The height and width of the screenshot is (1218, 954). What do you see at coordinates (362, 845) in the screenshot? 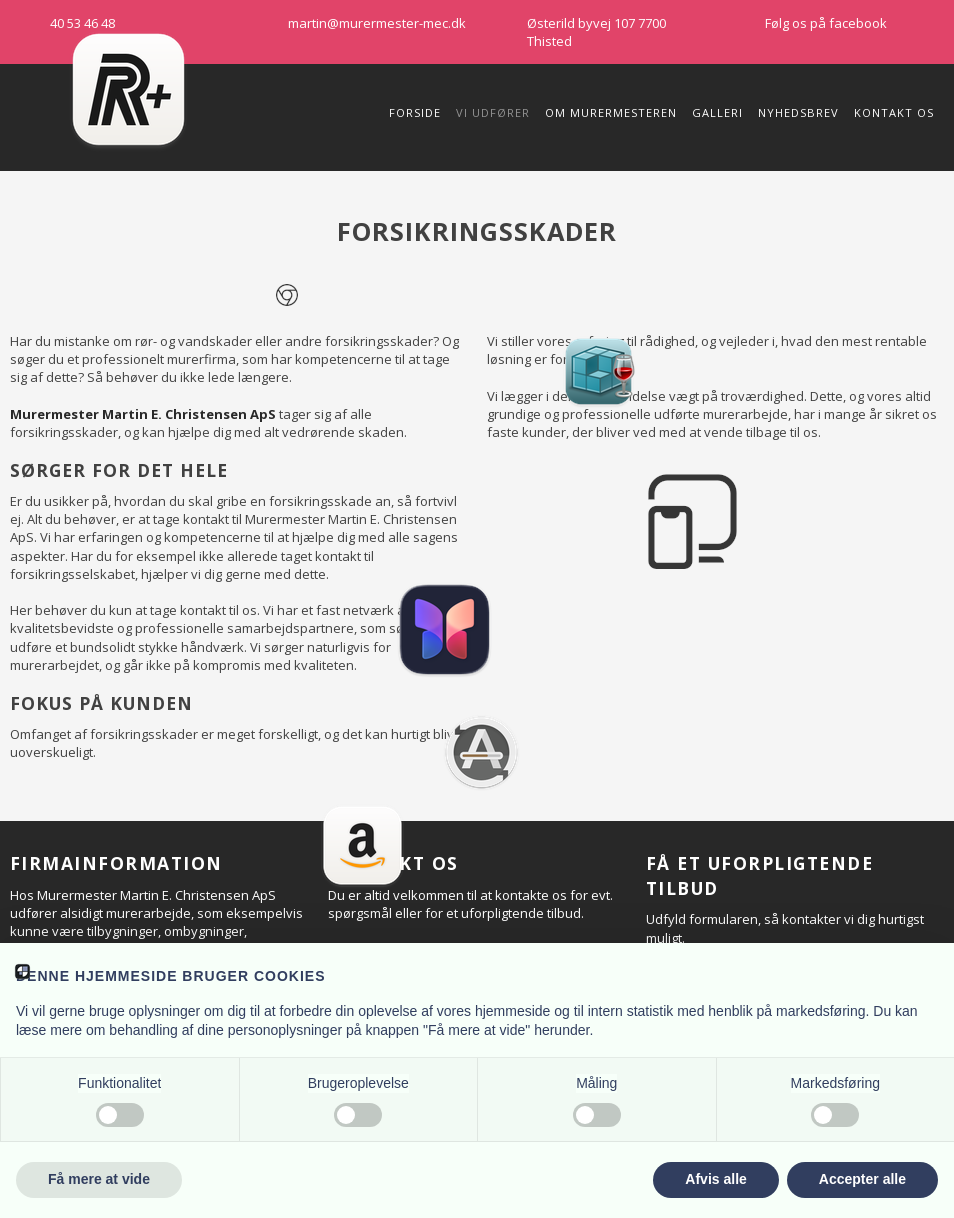
I see `open the Amazon shopping app` at bounding box center [362, 845].